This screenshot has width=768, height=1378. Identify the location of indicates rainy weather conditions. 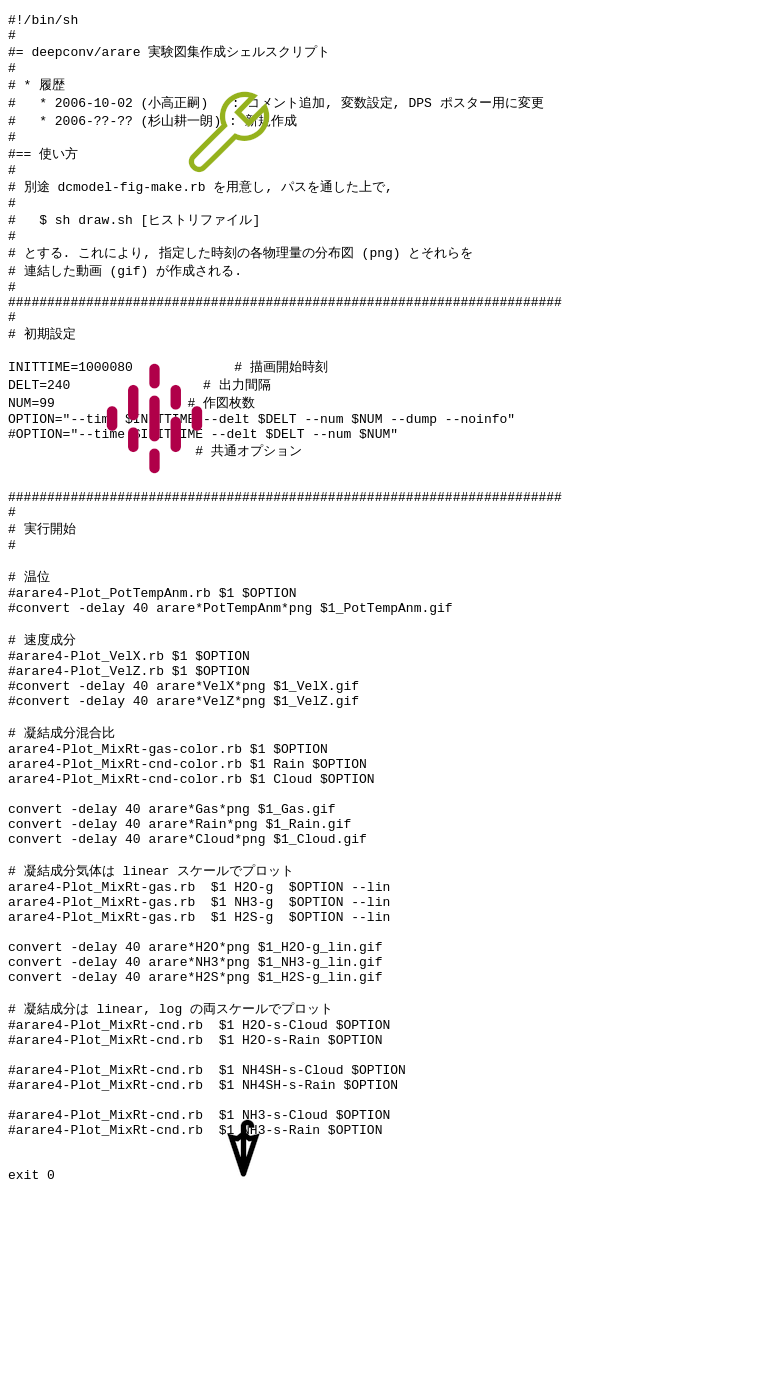
(243, 1149).